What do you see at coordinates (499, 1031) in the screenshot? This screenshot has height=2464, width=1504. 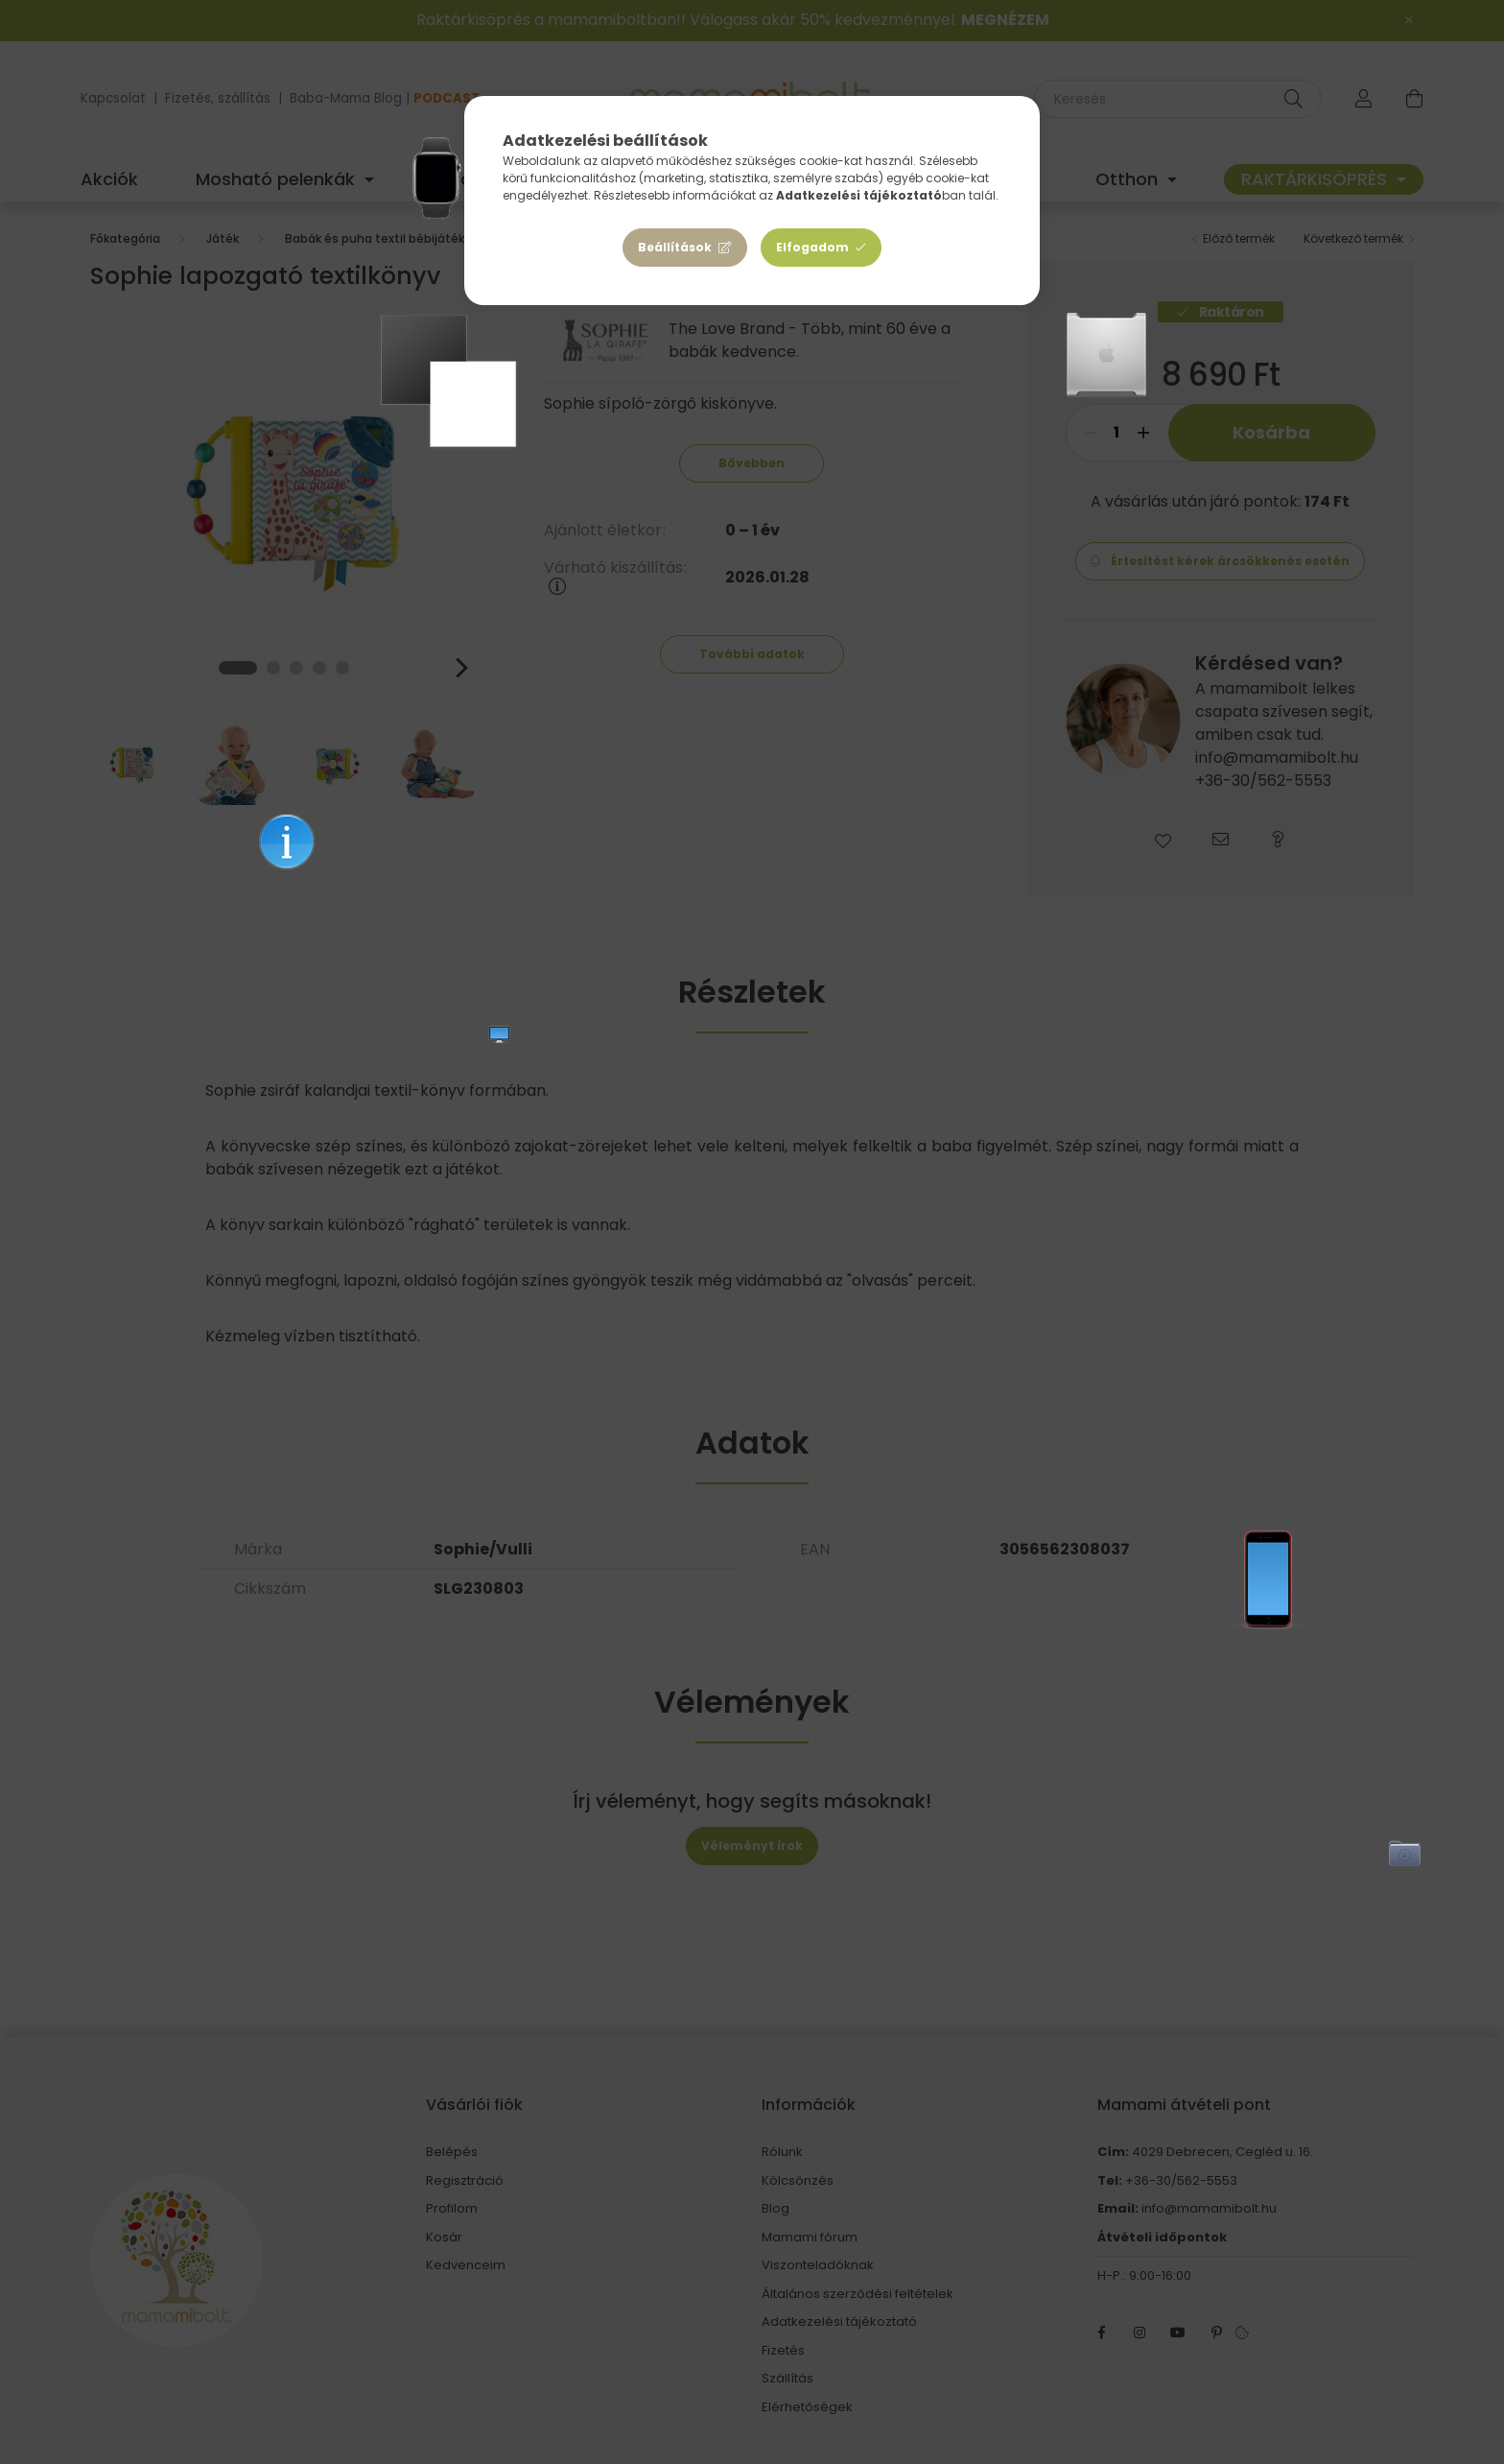 I see `apple led cinema display 24-inch monitor` at bounding box center [499, 1031].